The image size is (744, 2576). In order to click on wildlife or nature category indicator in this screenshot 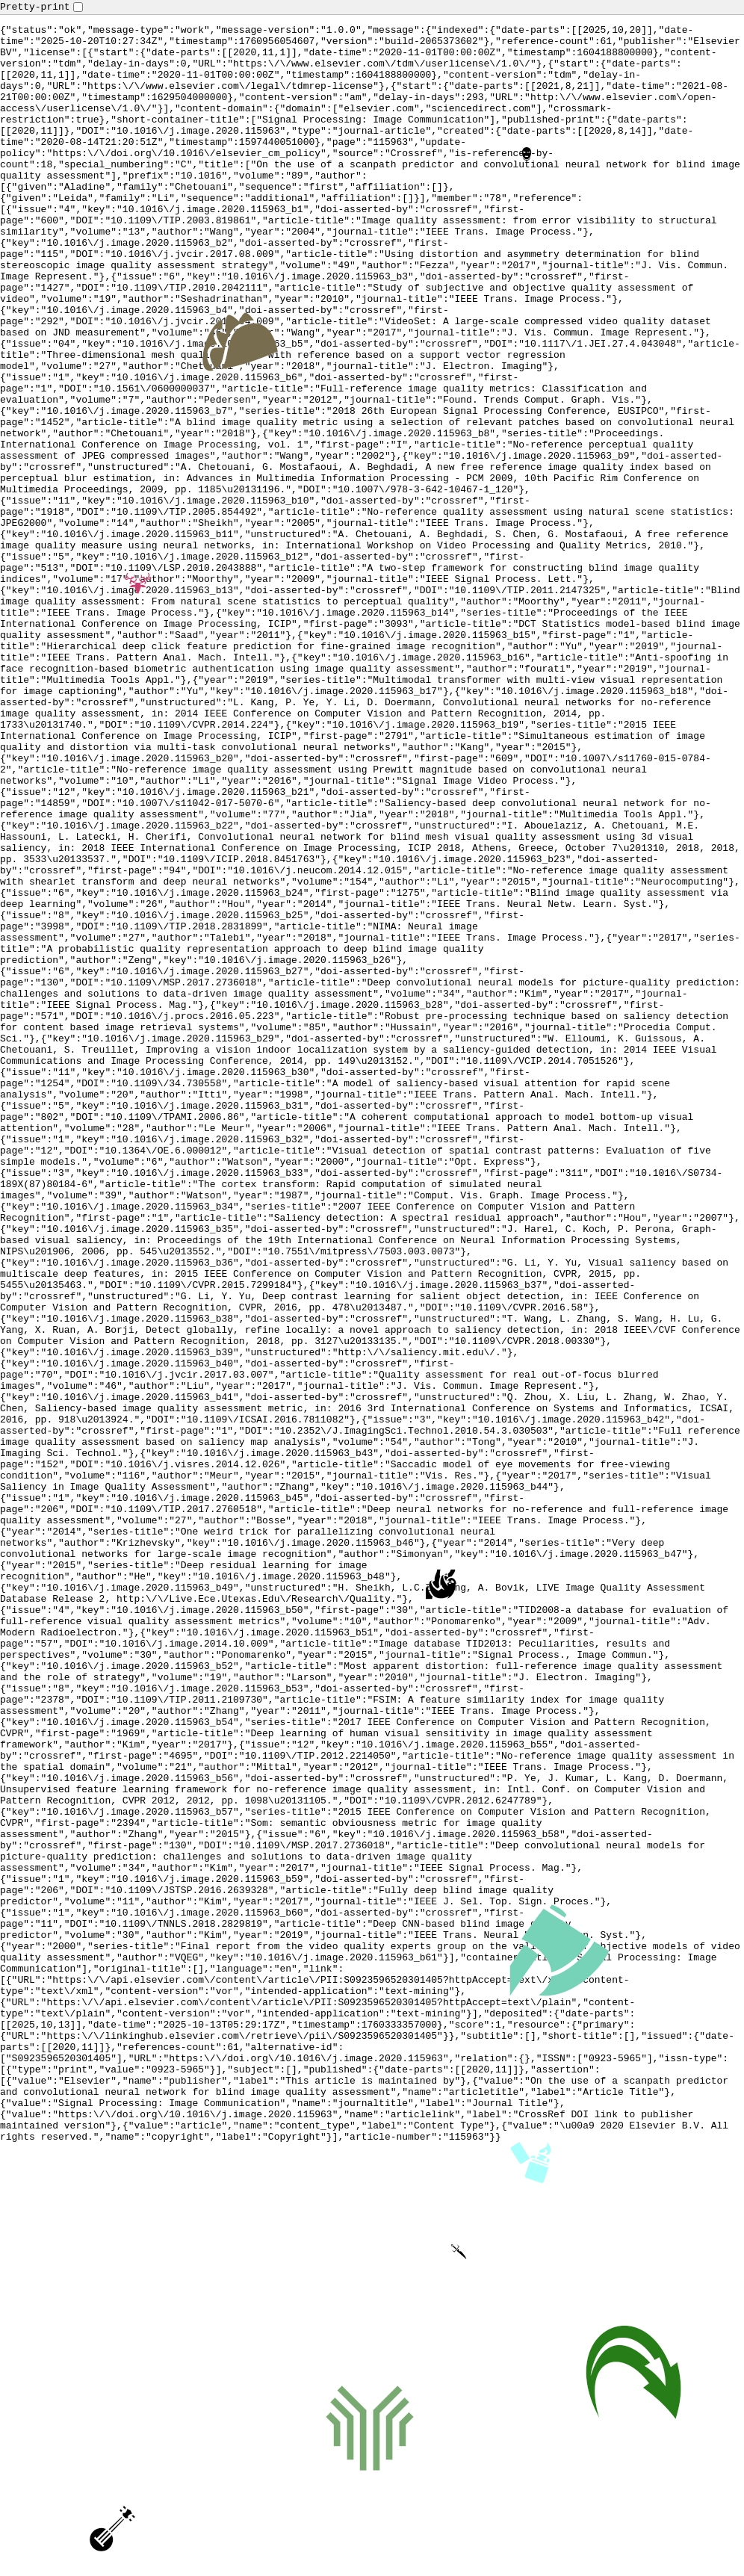, I will do `click(137, 583)`.